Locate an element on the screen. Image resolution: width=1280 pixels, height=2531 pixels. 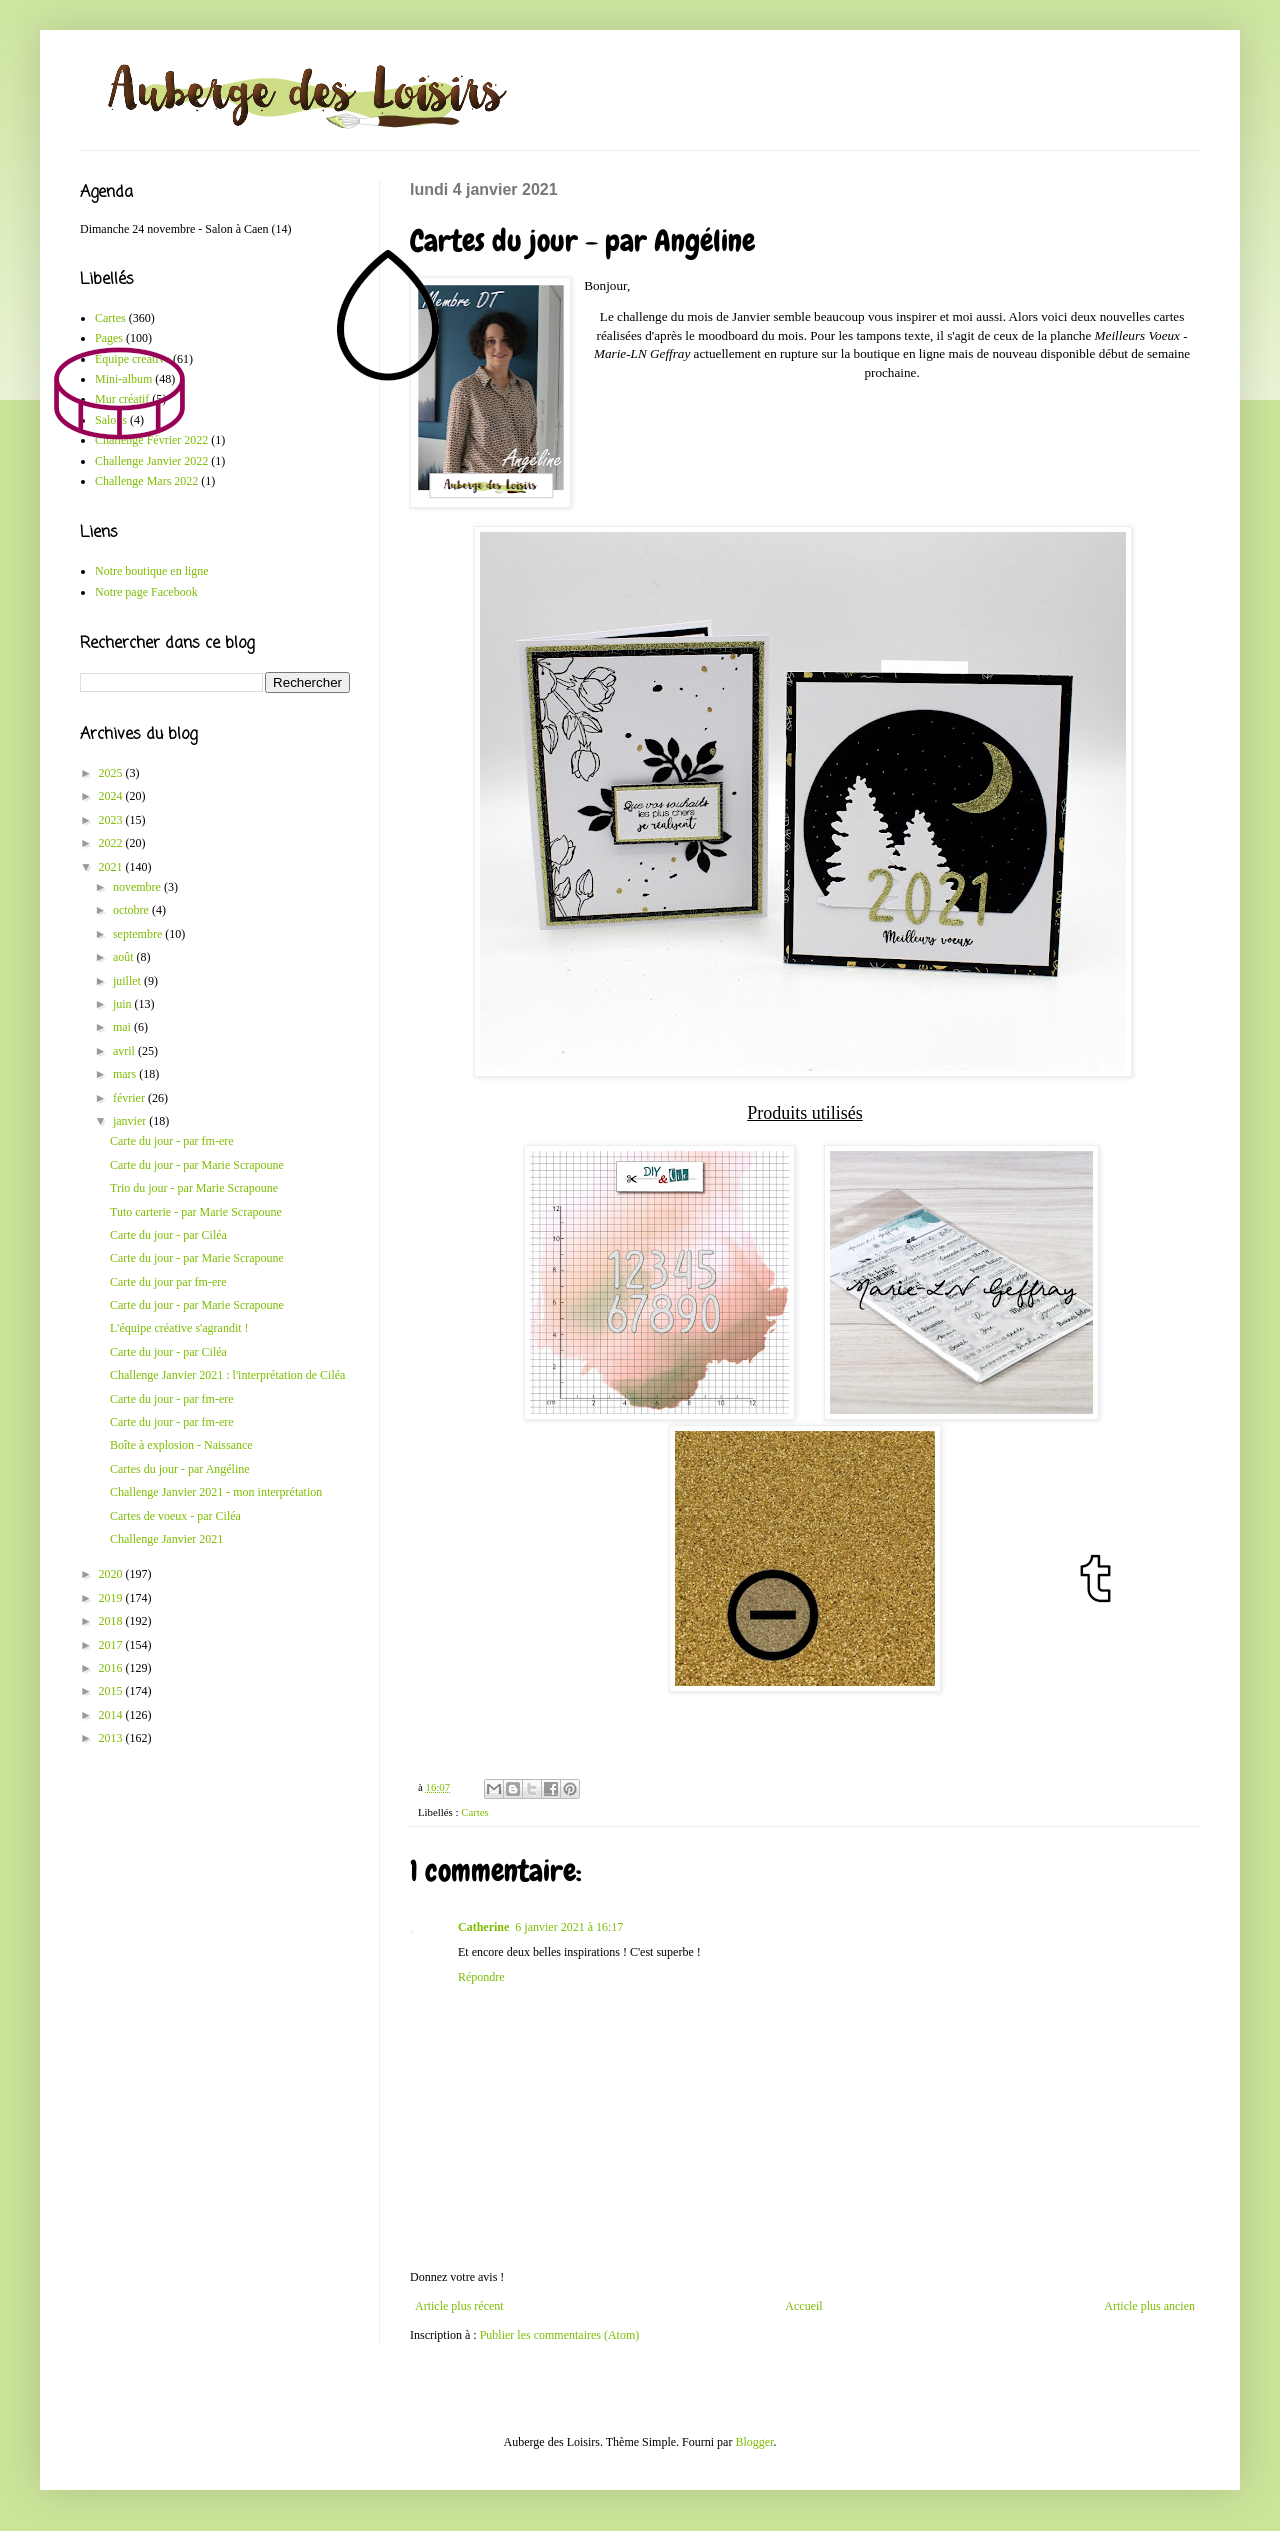
do not disturb mode is enabled is located at coordinates (773, 1615).